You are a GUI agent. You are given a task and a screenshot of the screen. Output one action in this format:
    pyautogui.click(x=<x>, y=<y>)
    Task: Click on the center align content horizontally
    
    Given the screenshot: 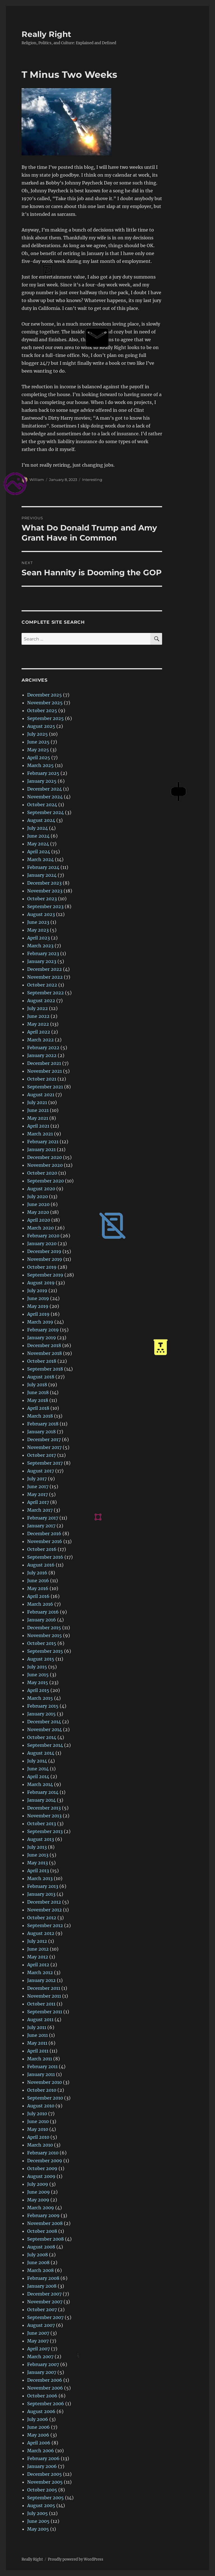 What is the action you would take?
    pyautogui.click(x=178, y=791)
    